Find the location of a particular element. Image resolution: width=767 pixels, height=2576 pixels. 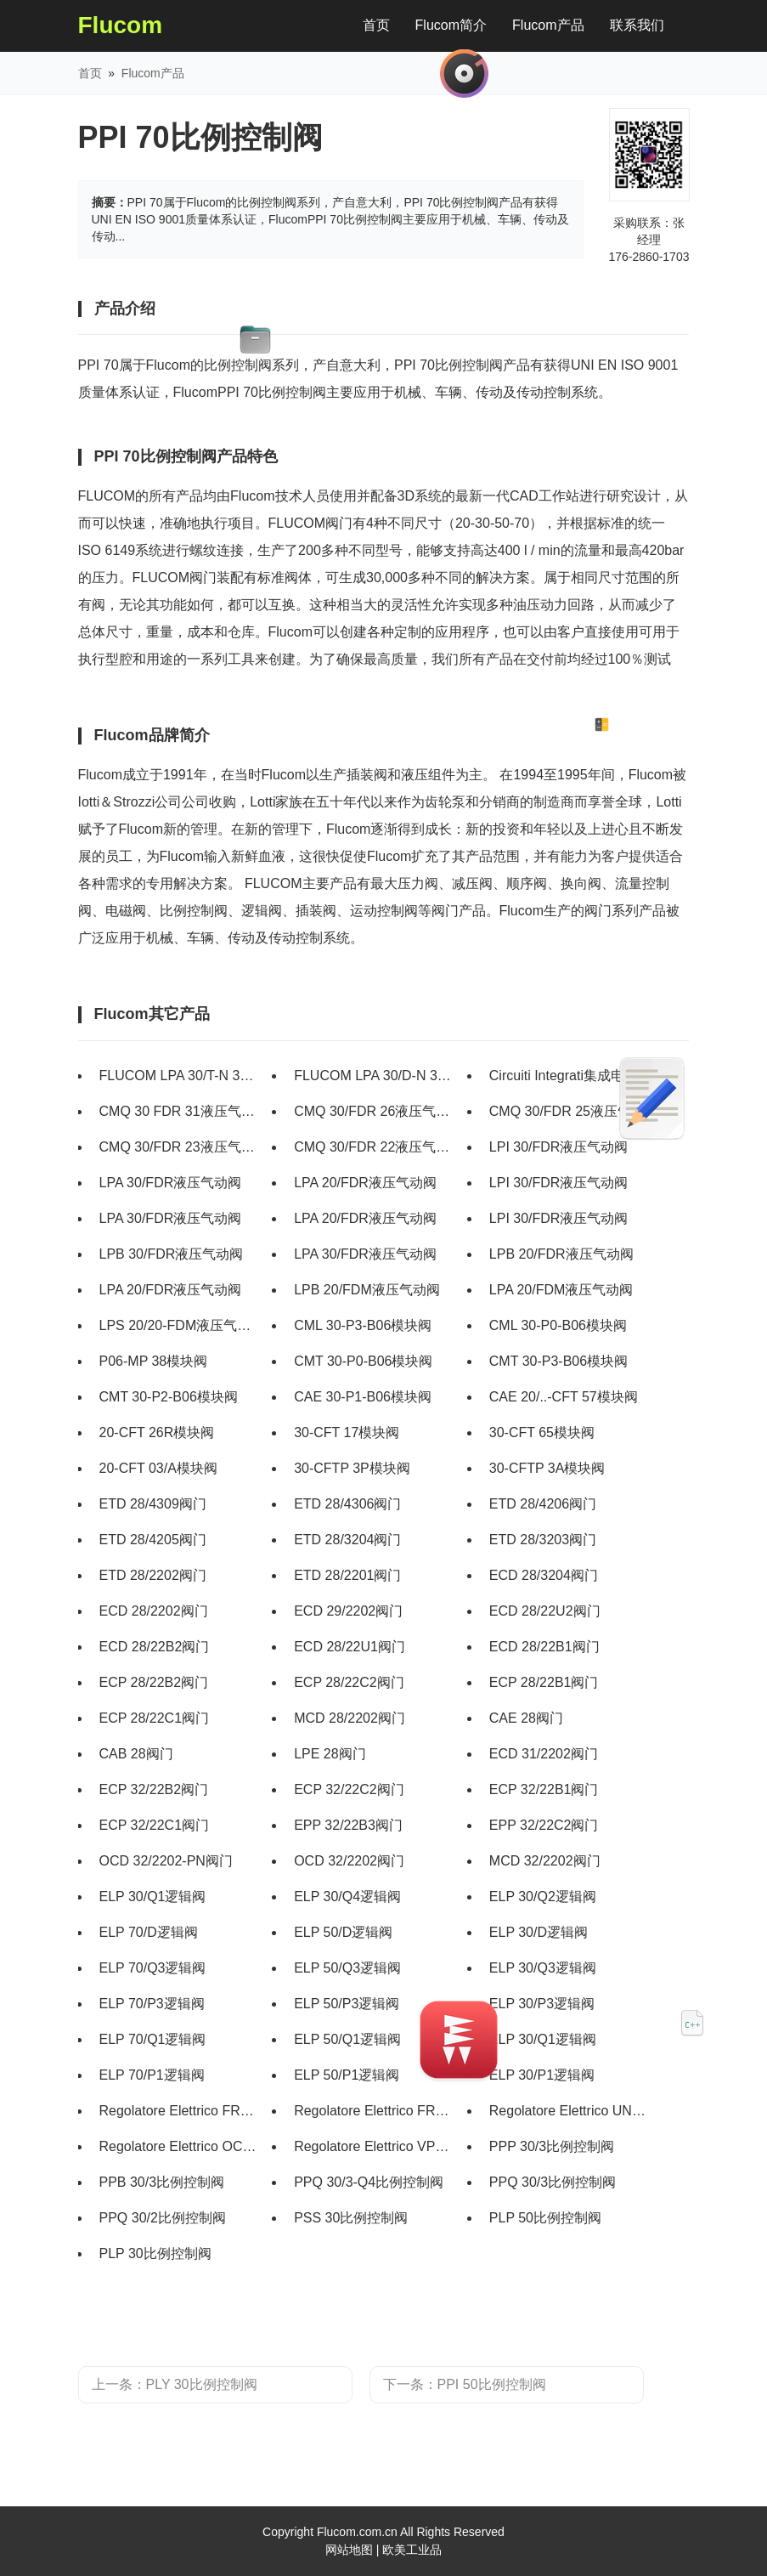

open groove music app is located at coordinates (464, 73).